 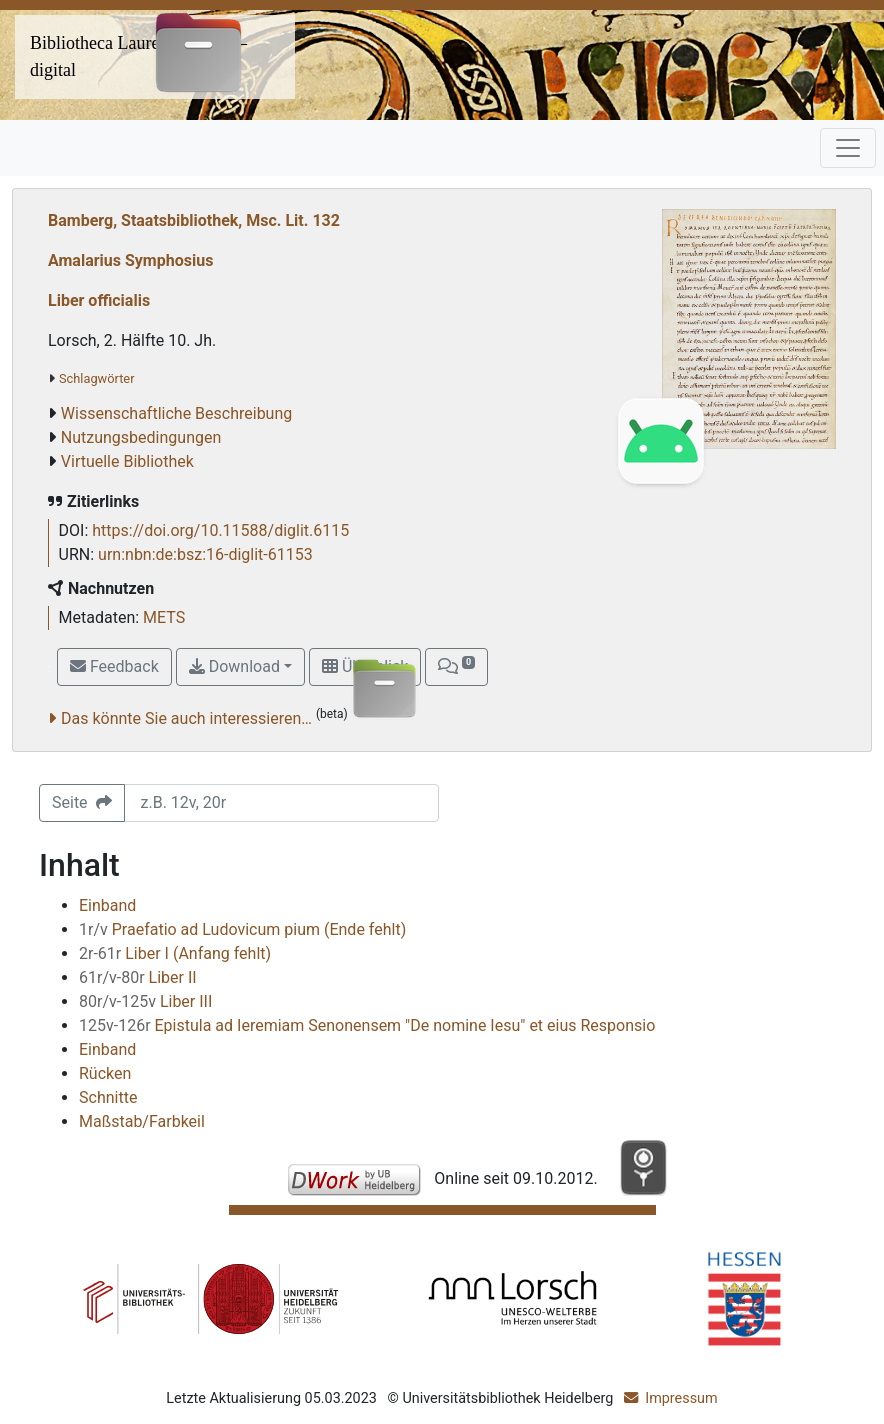 What do you see at coordinates (643, 1167) in the screenshot?
I see `open déjà dup backup utility` at bounding box center [643, 1167].